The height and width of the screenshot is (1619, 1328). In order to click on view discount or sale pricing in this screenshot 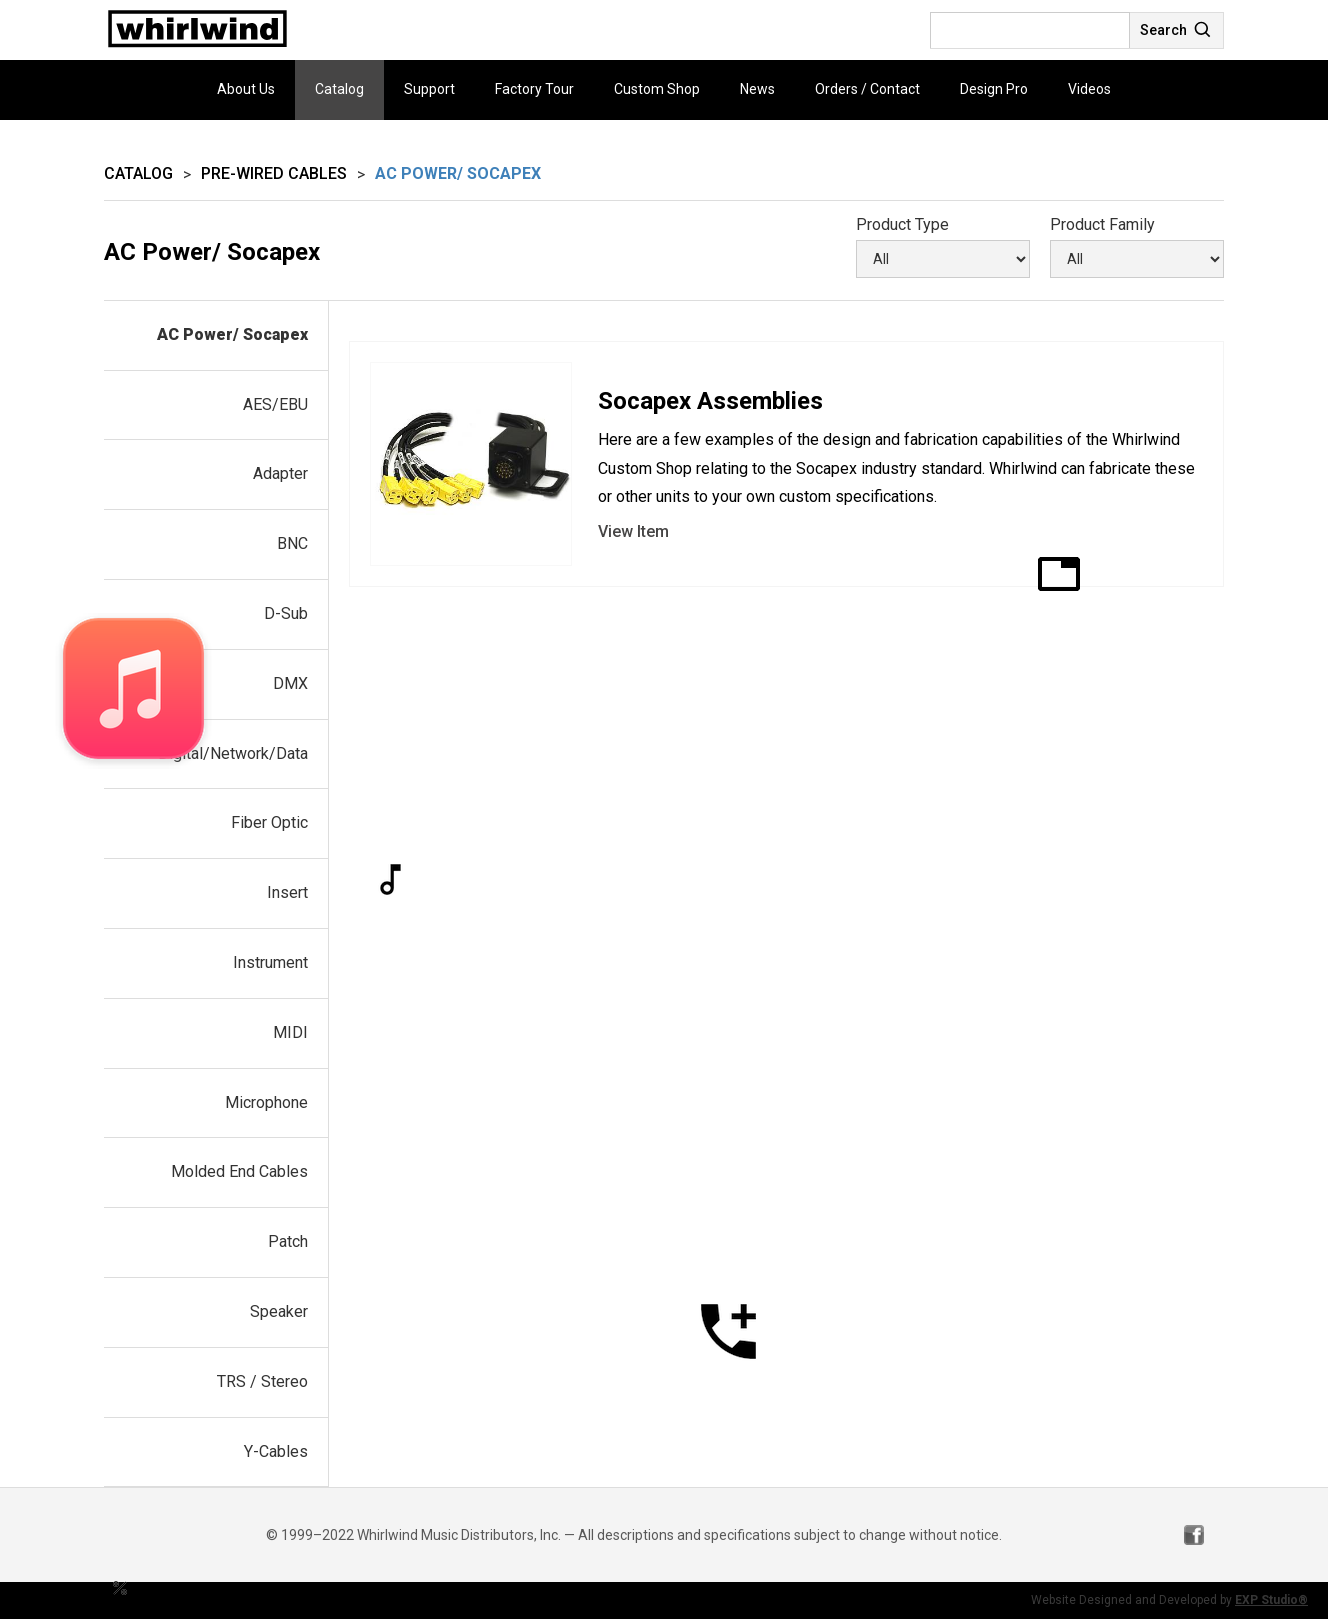, I will do `click(120, 1588)`.